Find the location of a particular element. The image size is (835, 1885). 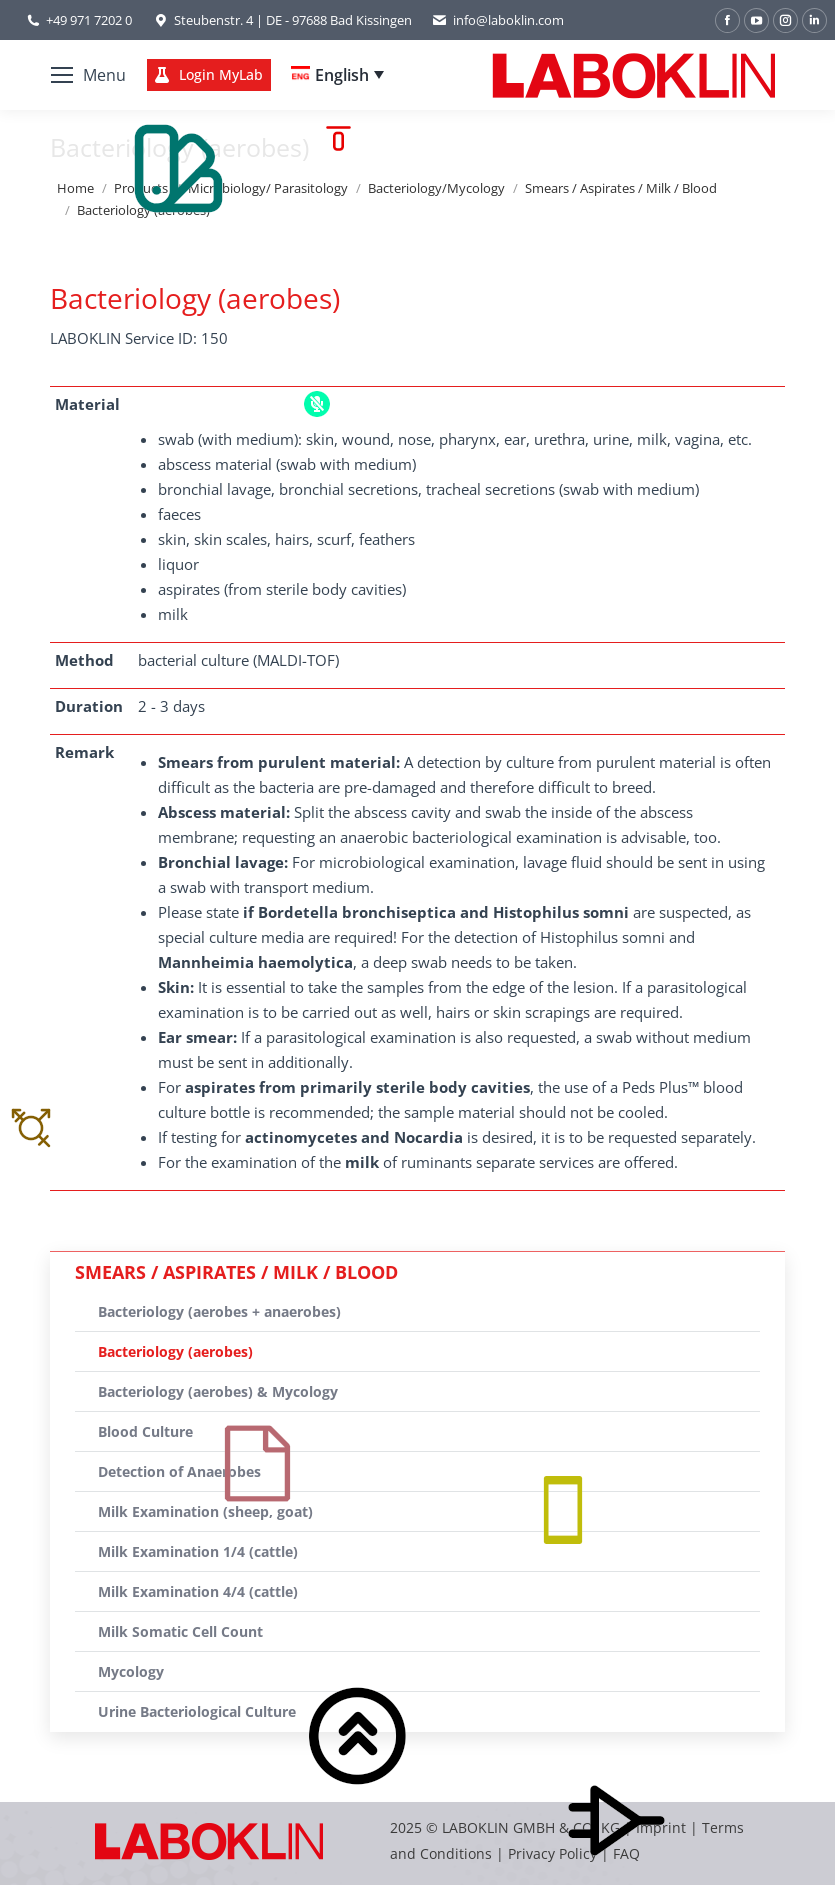

scroll to top of page is located at coordinates (358, 1736).